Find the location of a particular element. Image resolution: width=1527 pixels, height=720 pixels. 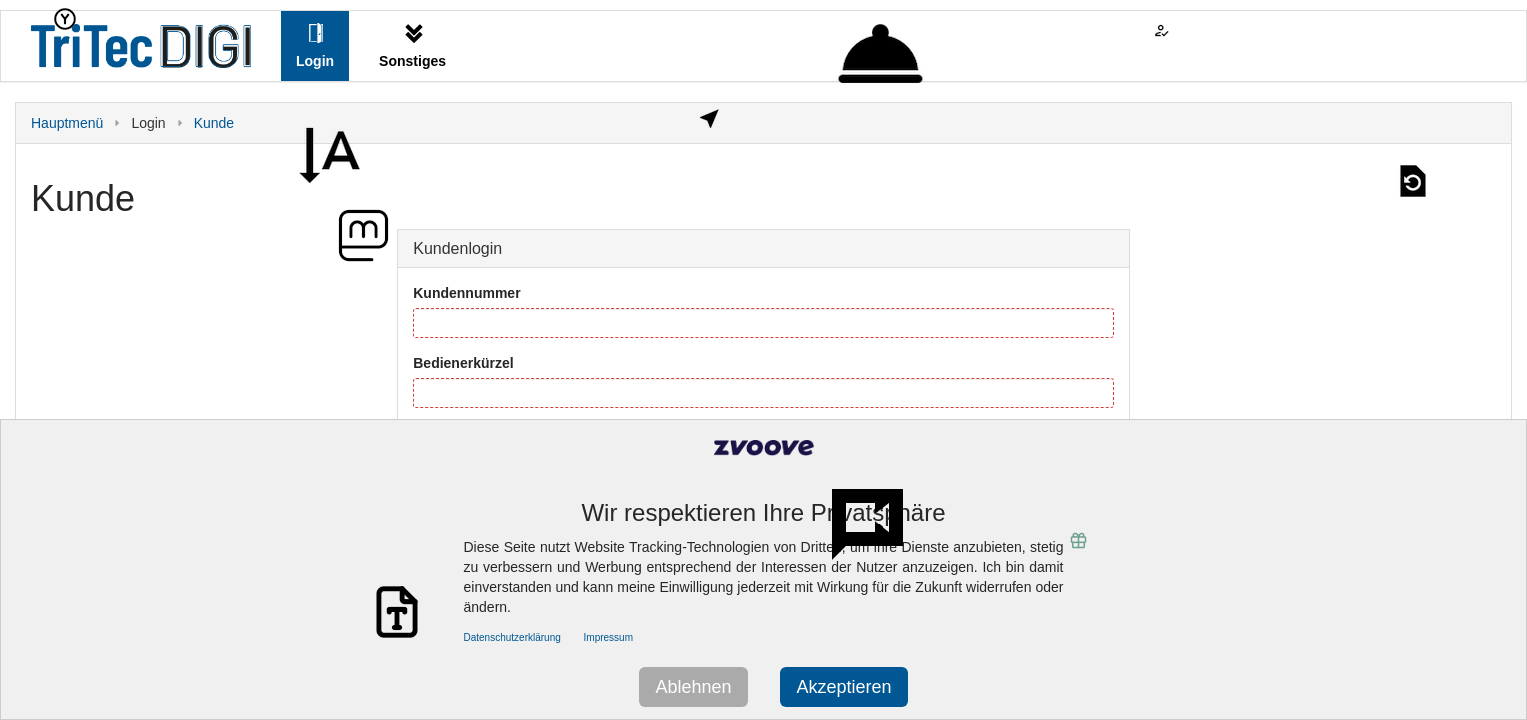

request room service or hotel amenities is located at coordinates (880, 53).